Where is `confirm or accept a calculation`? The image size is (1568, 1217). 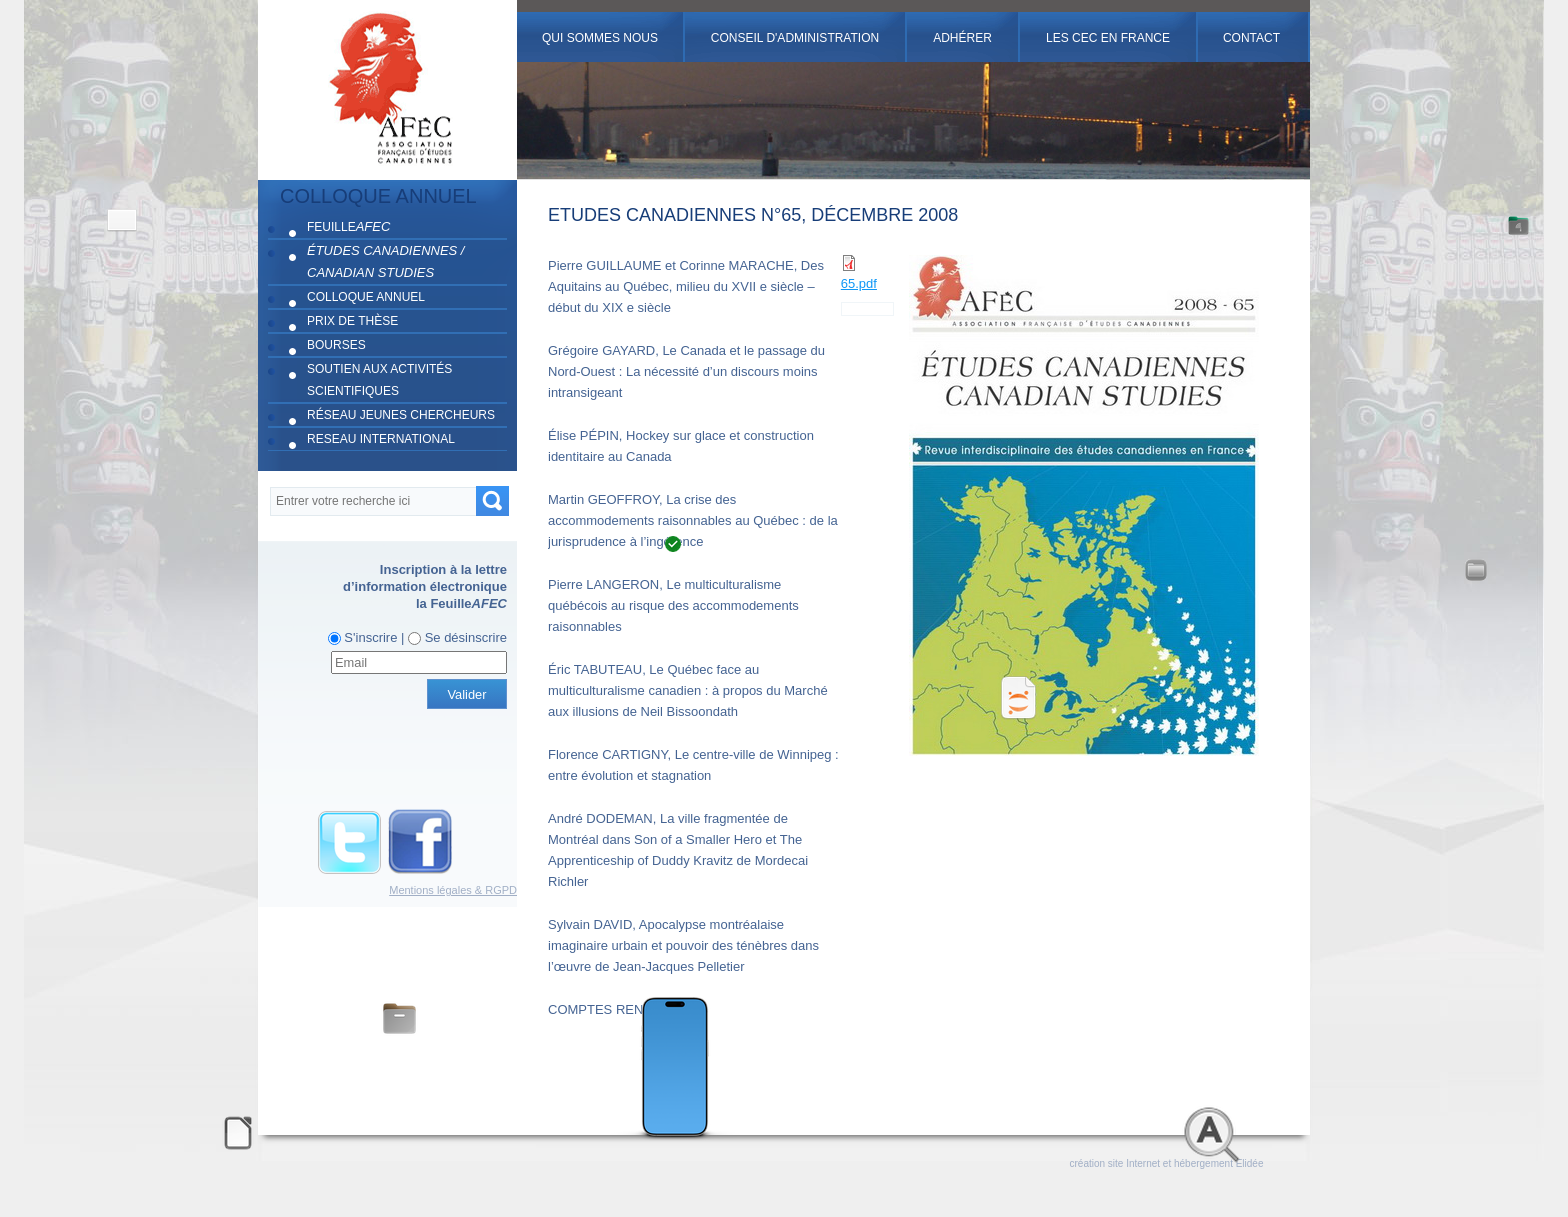 confirm or accept a calculation is located at coordinates (673, 544).